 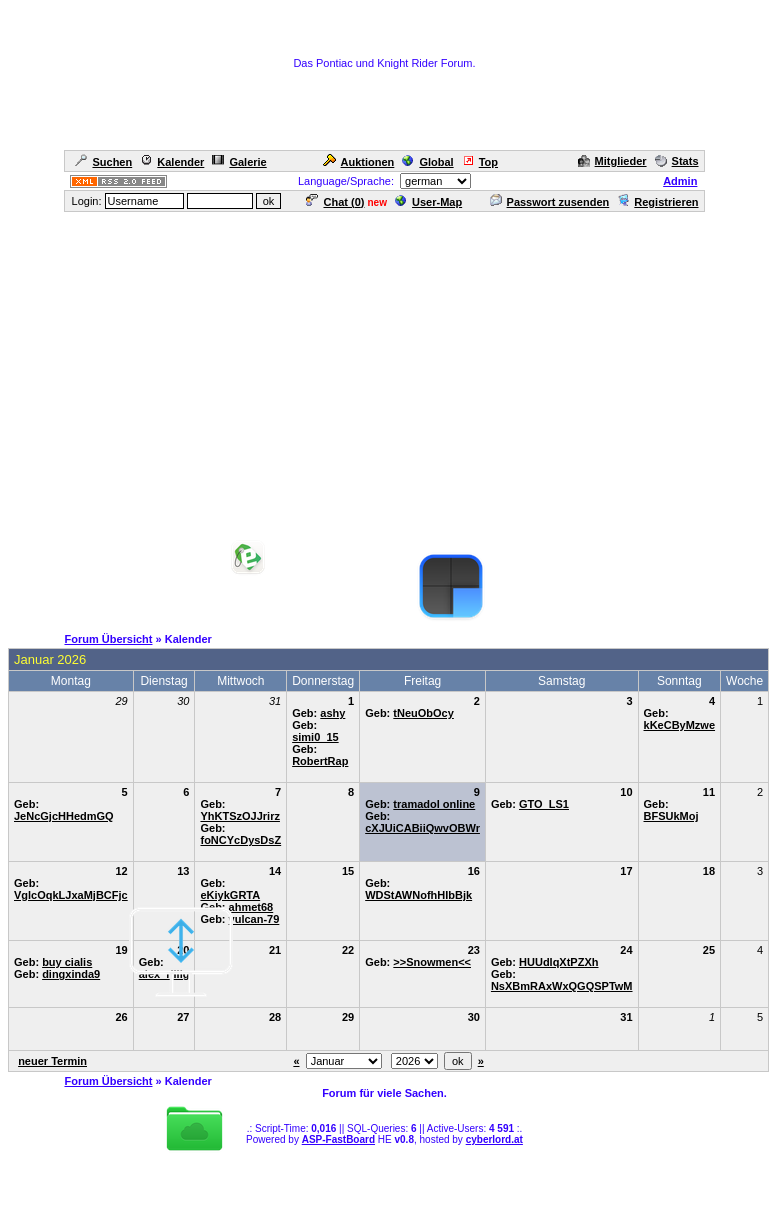 What do you see at coordinates (181, 952) in the screenshot?
I see `rotate or flip display orientation` at bounding box center [181, 952].